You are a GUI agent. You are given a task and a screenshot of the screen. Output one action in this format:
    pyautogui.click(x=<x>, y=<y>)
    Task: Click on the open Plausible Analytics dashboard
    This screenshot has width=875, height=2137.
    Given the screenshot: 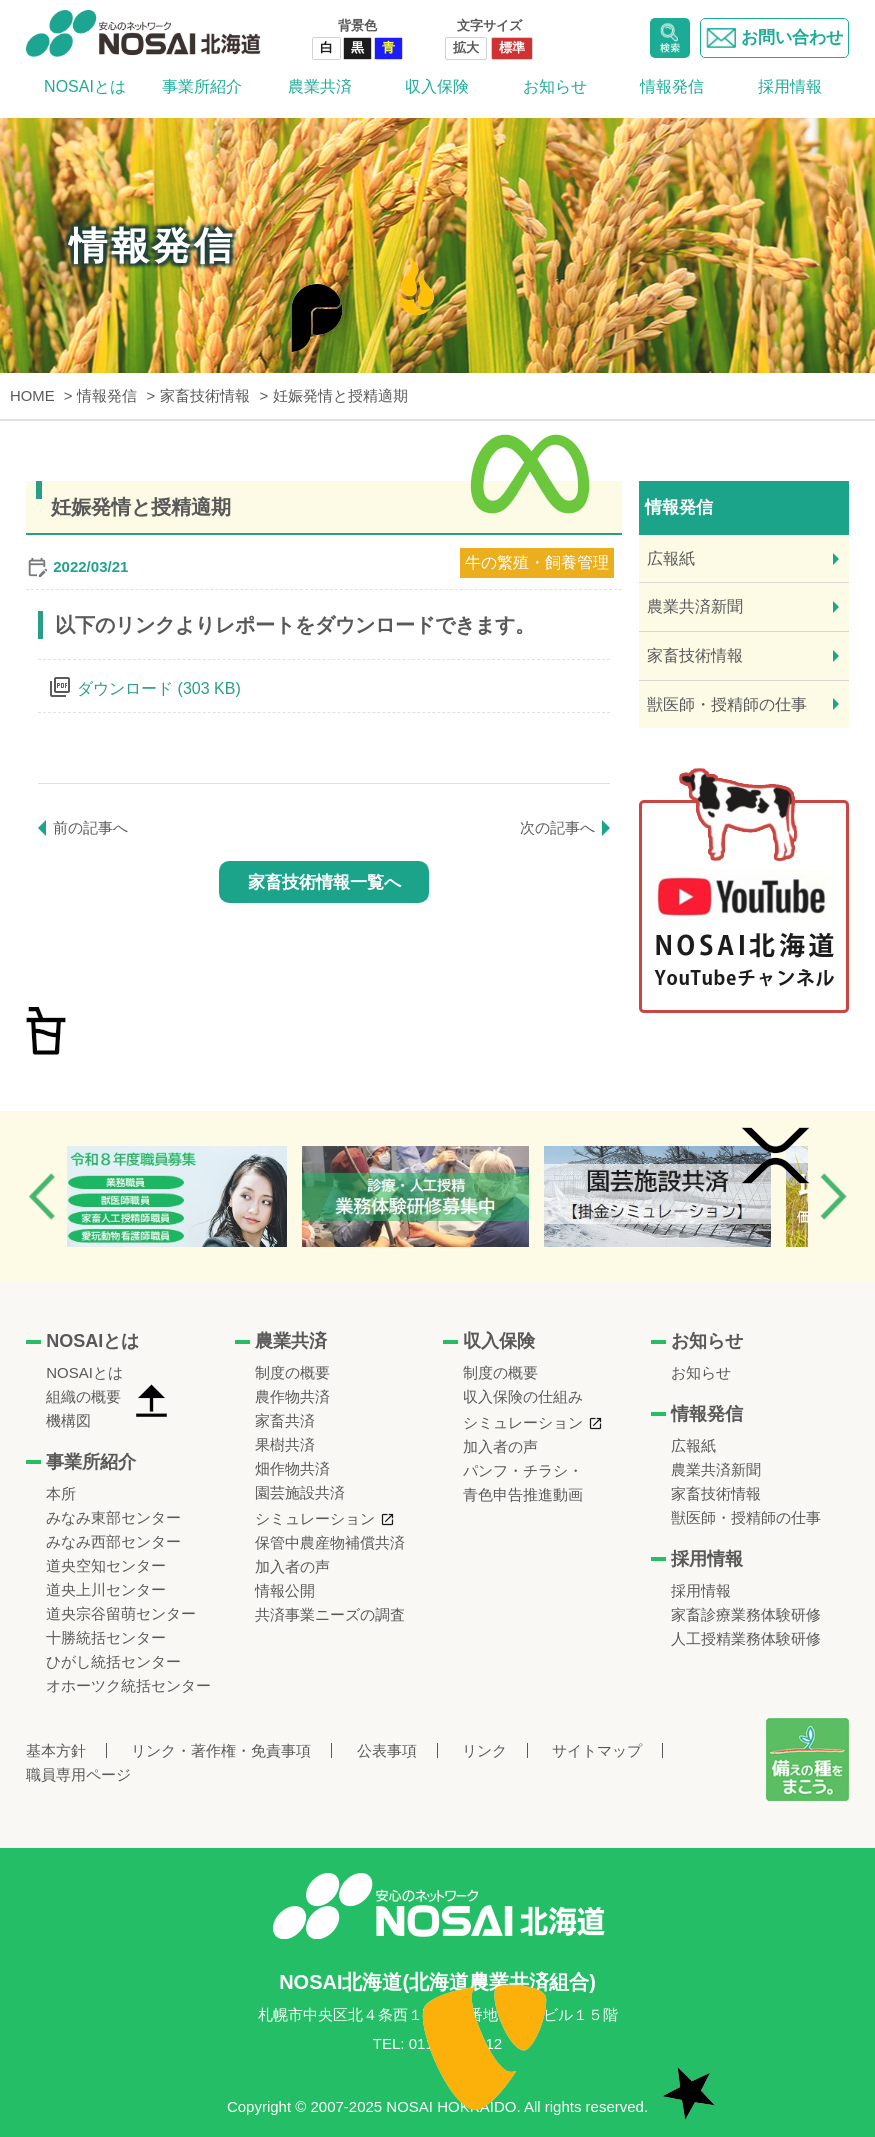 What is the action you would take?
    pyautogui.click(x=317, y=318)
    